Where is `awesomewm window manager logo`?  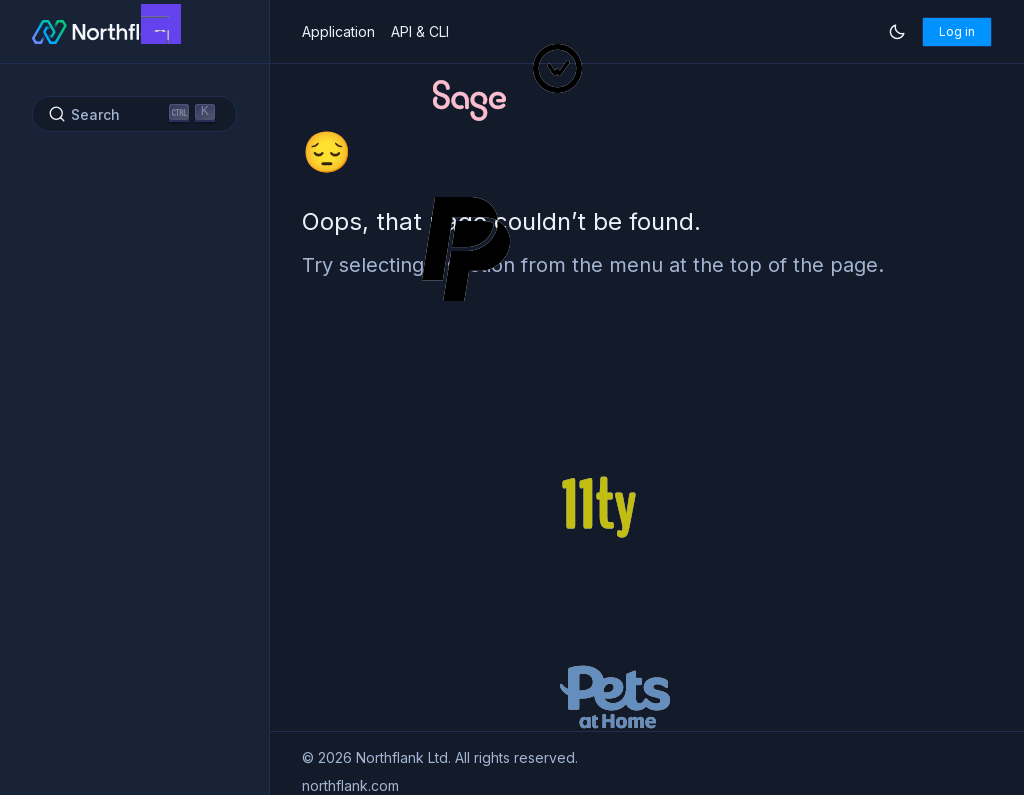 awesomewm window manager logo is located at coordinates (161, 24).